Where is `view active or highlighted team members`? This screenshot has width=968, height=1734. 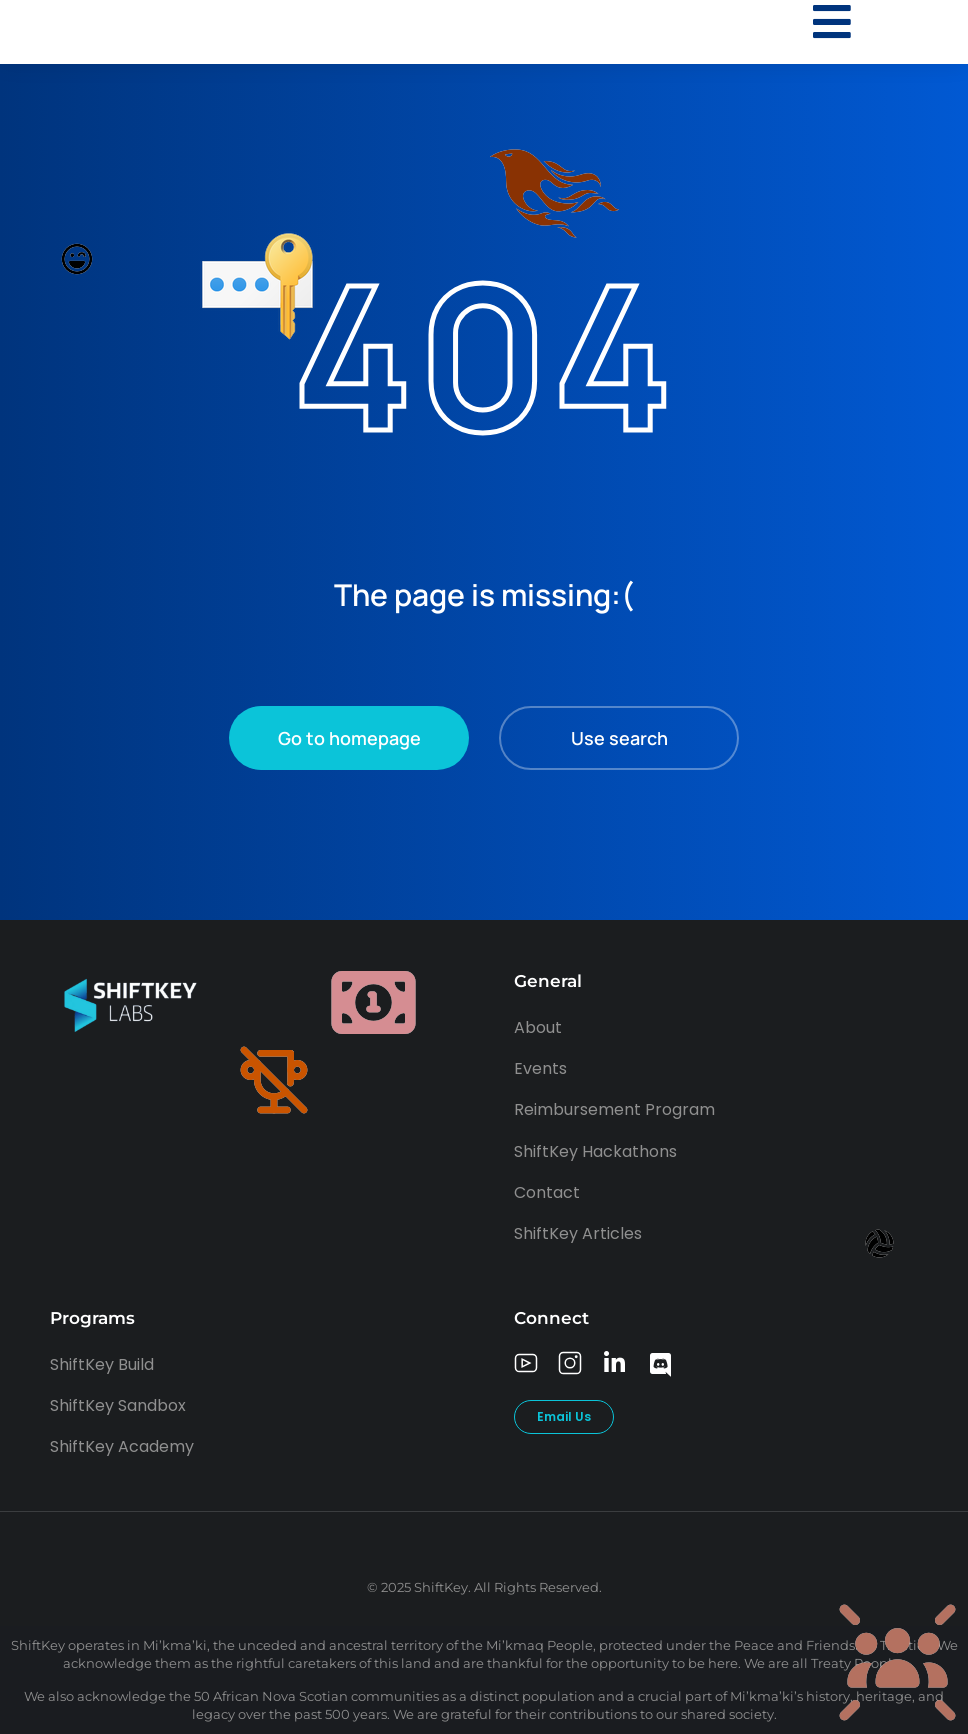 view active or highlighted team members is located at coordinates (897, 1662).